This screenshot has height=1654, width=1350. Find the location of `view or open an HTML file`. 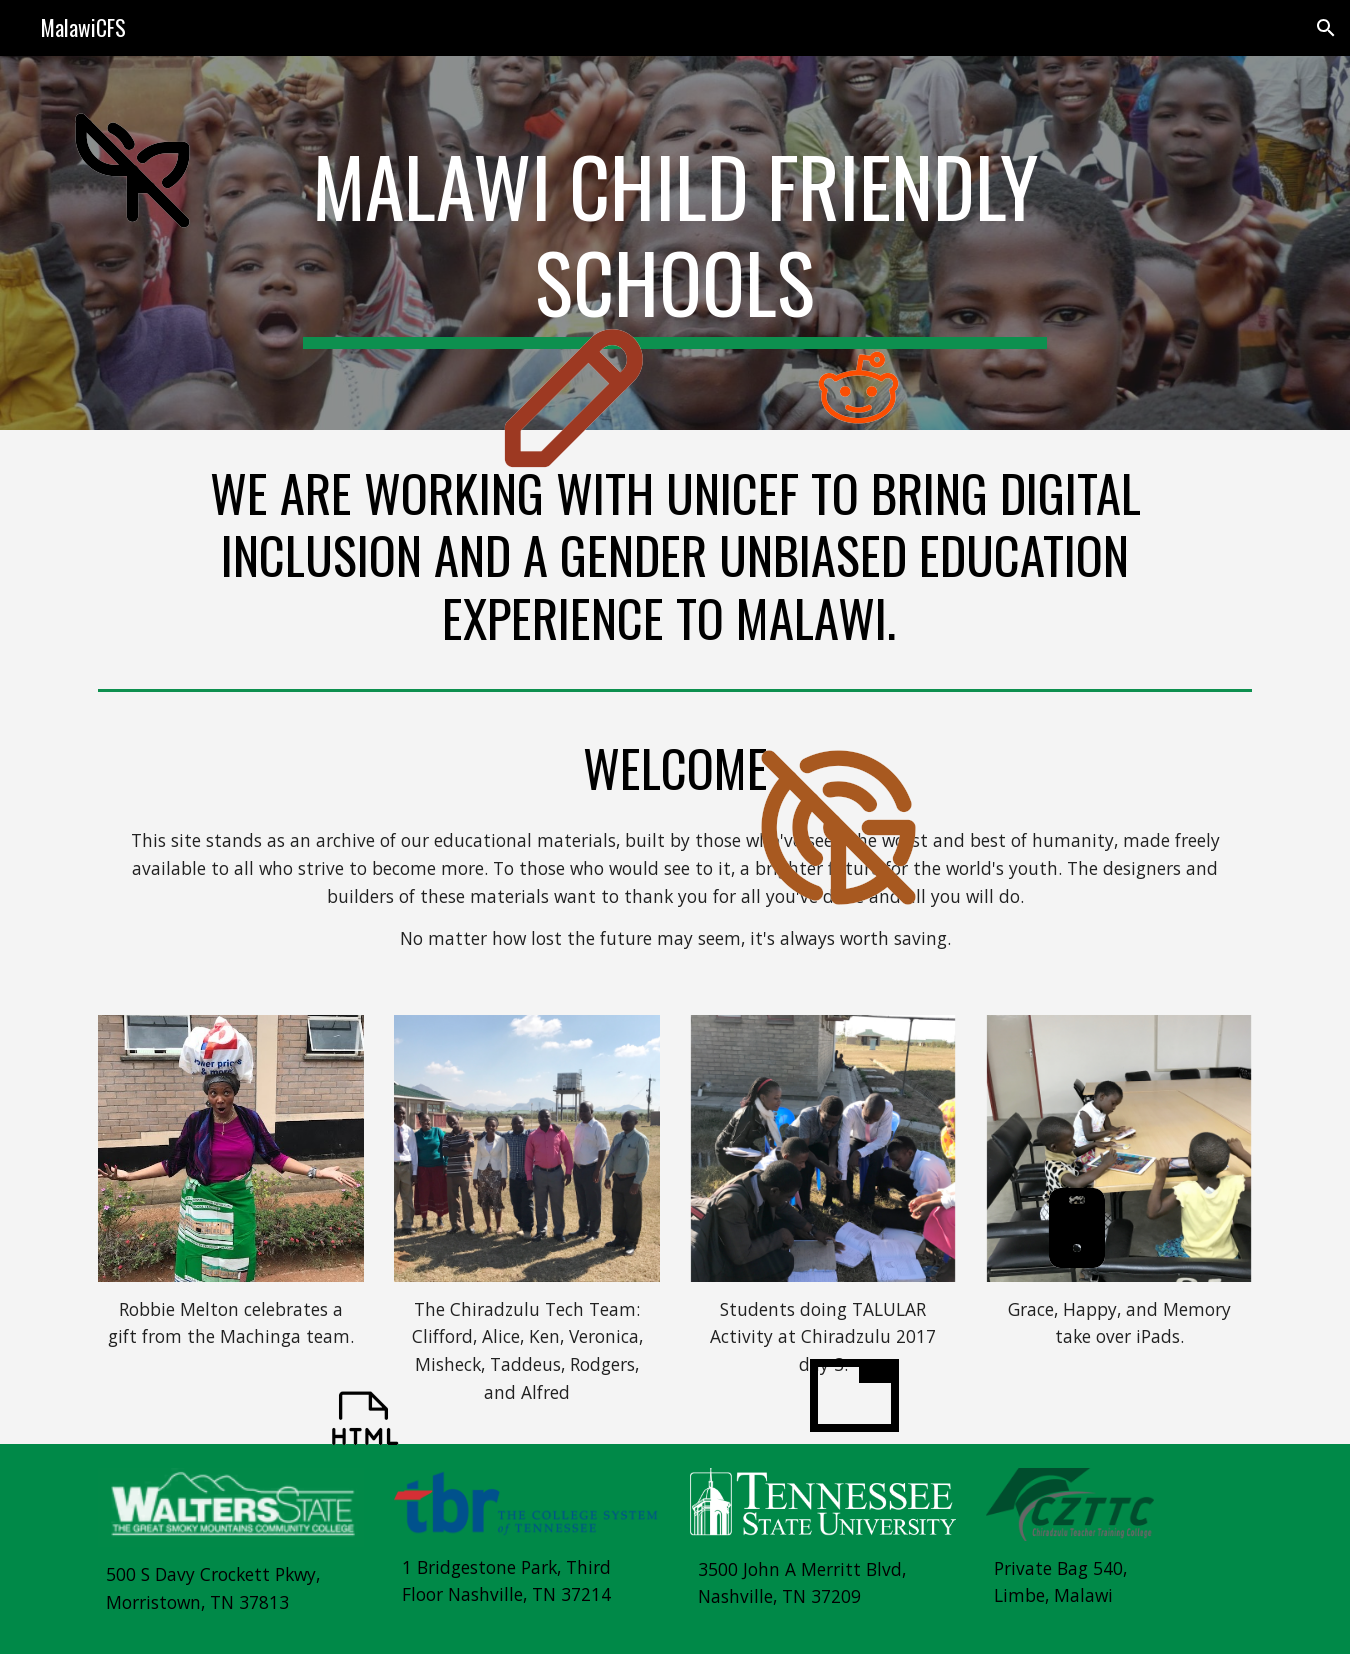

view or open an HTML file is located at coordinates (363, 1420).